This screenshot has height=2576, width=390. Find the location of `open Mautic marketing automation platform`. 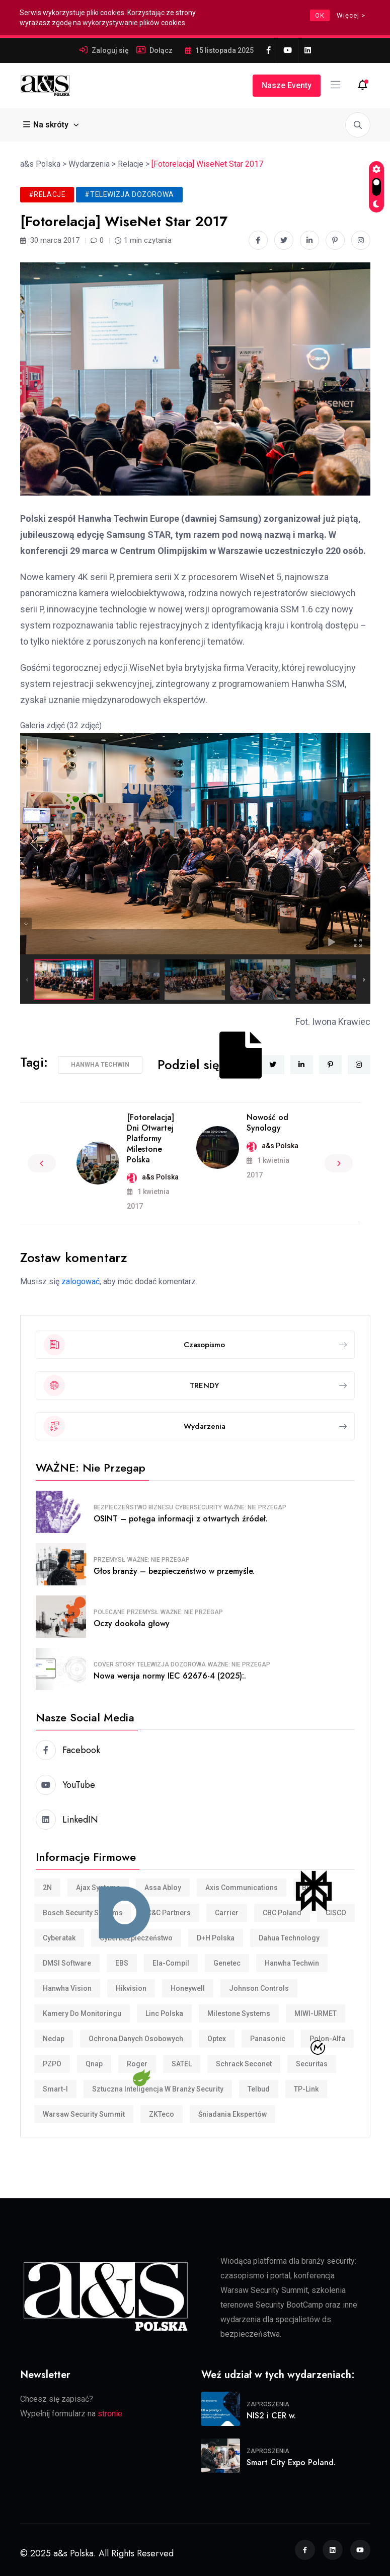

open Mautic marketing automation platform is located at coordinates (318, 2047).